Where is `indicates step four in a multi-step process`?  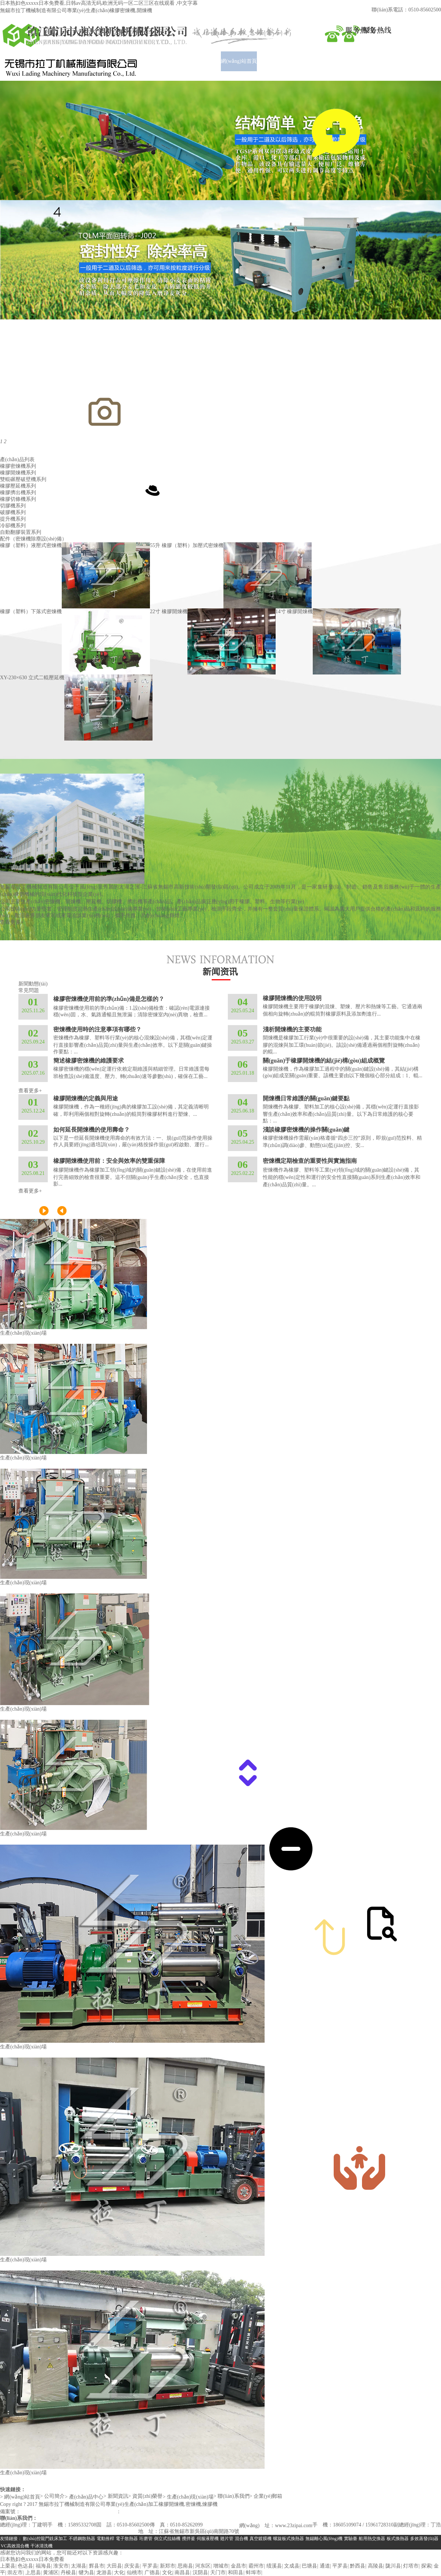
indicates step four in a multi-step process is located at coordinates (57, 212).